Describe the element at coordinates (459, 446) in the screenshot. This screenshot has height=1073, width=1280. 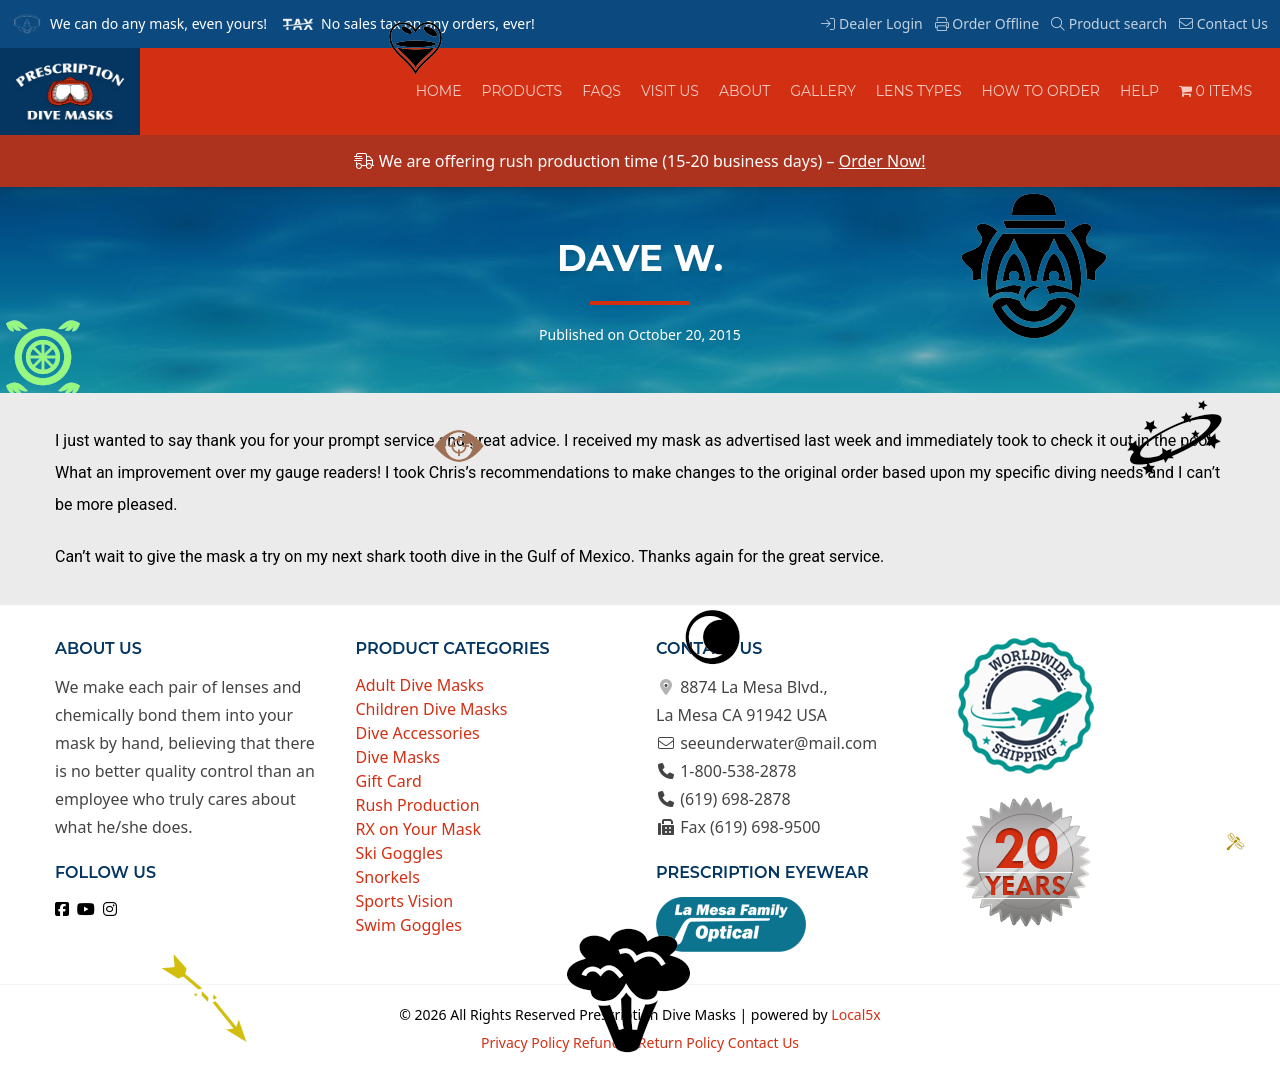
I see `focus or target tracking mode` at that location.